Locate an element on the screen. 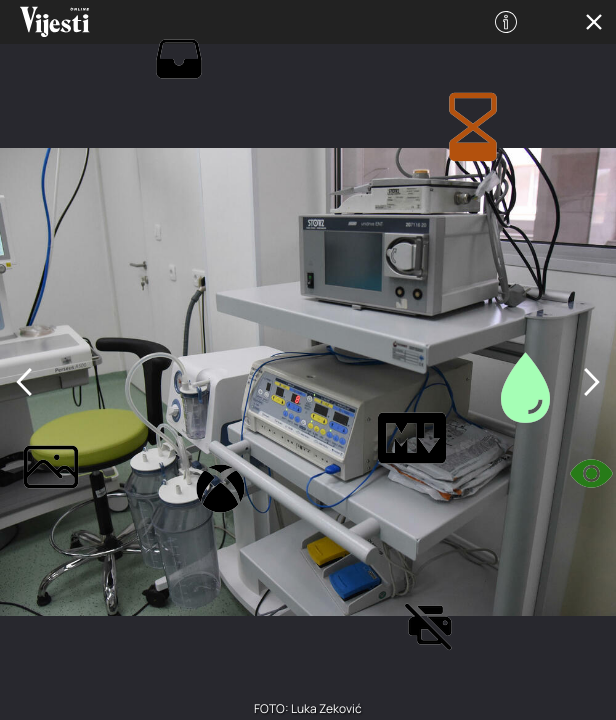  view or preview content is located at coordinates (591, 473).